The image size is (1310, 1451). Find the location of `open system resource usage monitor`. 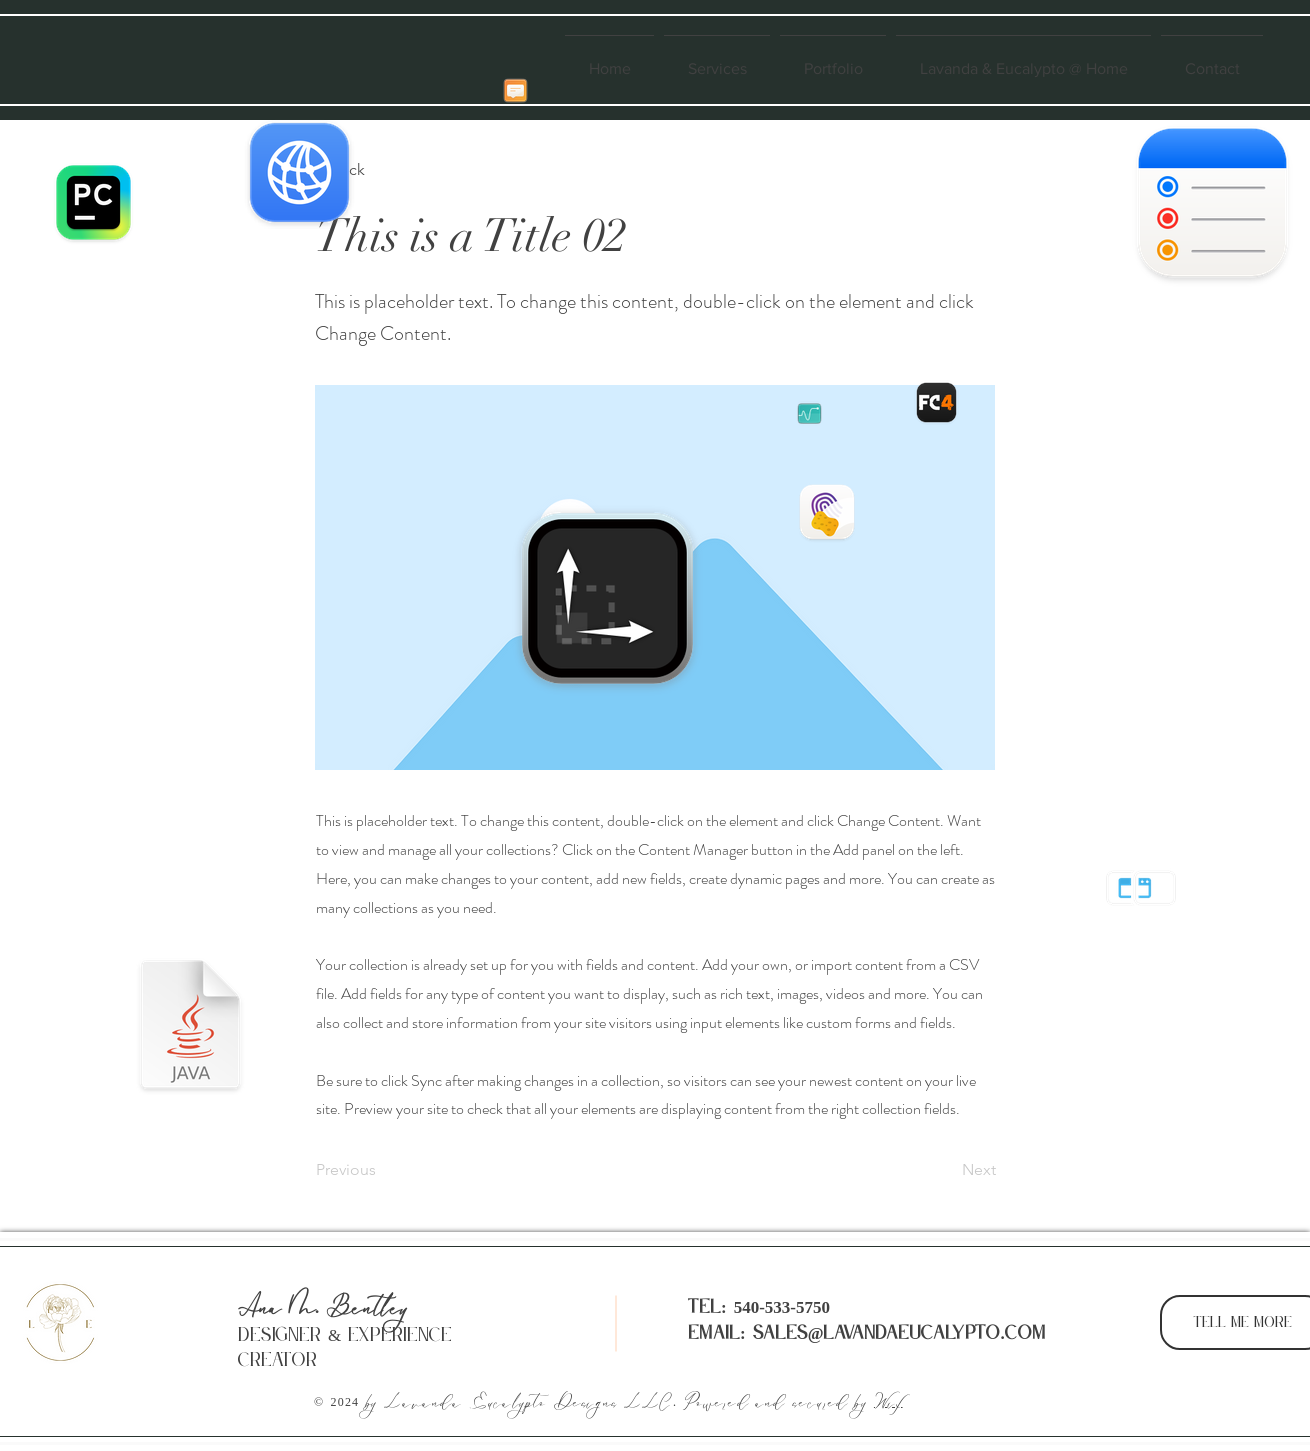

open system resource usage monitor is located at coordinates (809, 413).